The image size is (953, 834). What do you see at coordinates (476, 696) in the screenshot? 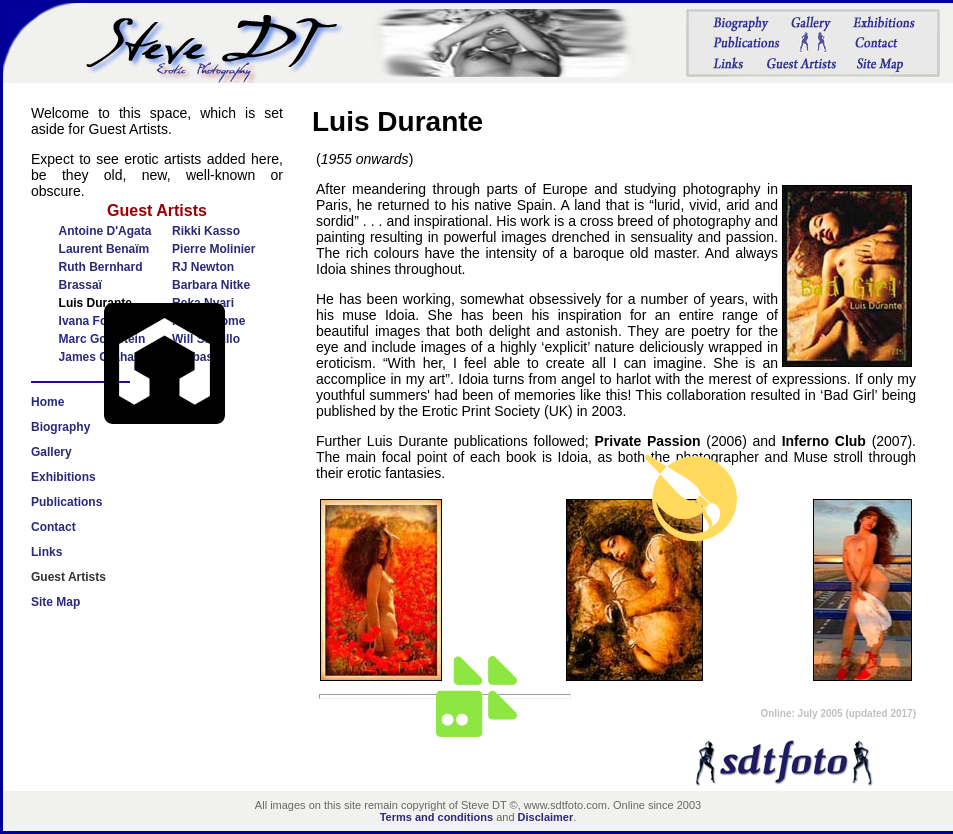
I see `open the Firefish app` at bounding box center [476, 696].